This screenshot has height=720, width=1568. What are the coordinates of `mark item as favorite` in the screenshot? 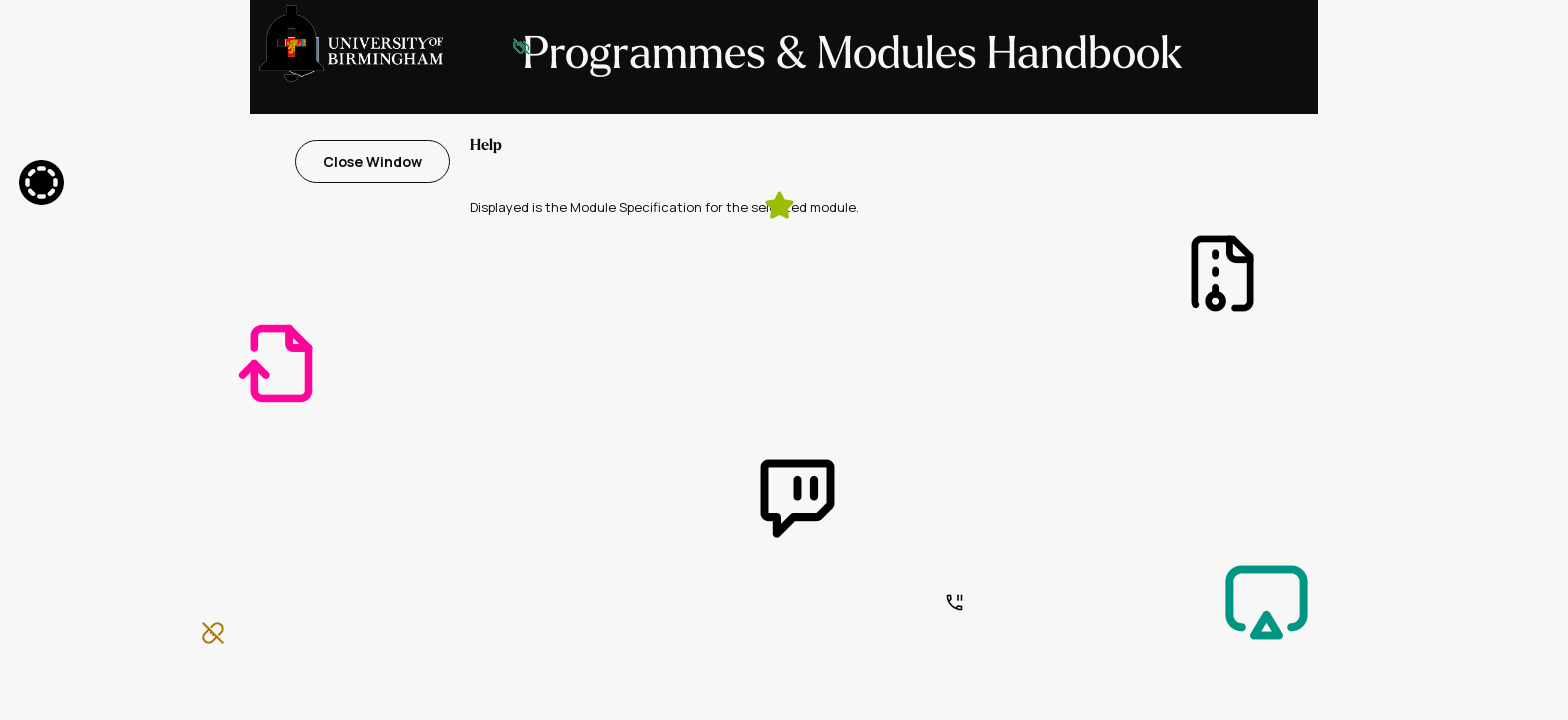 It's located at (779, 205).